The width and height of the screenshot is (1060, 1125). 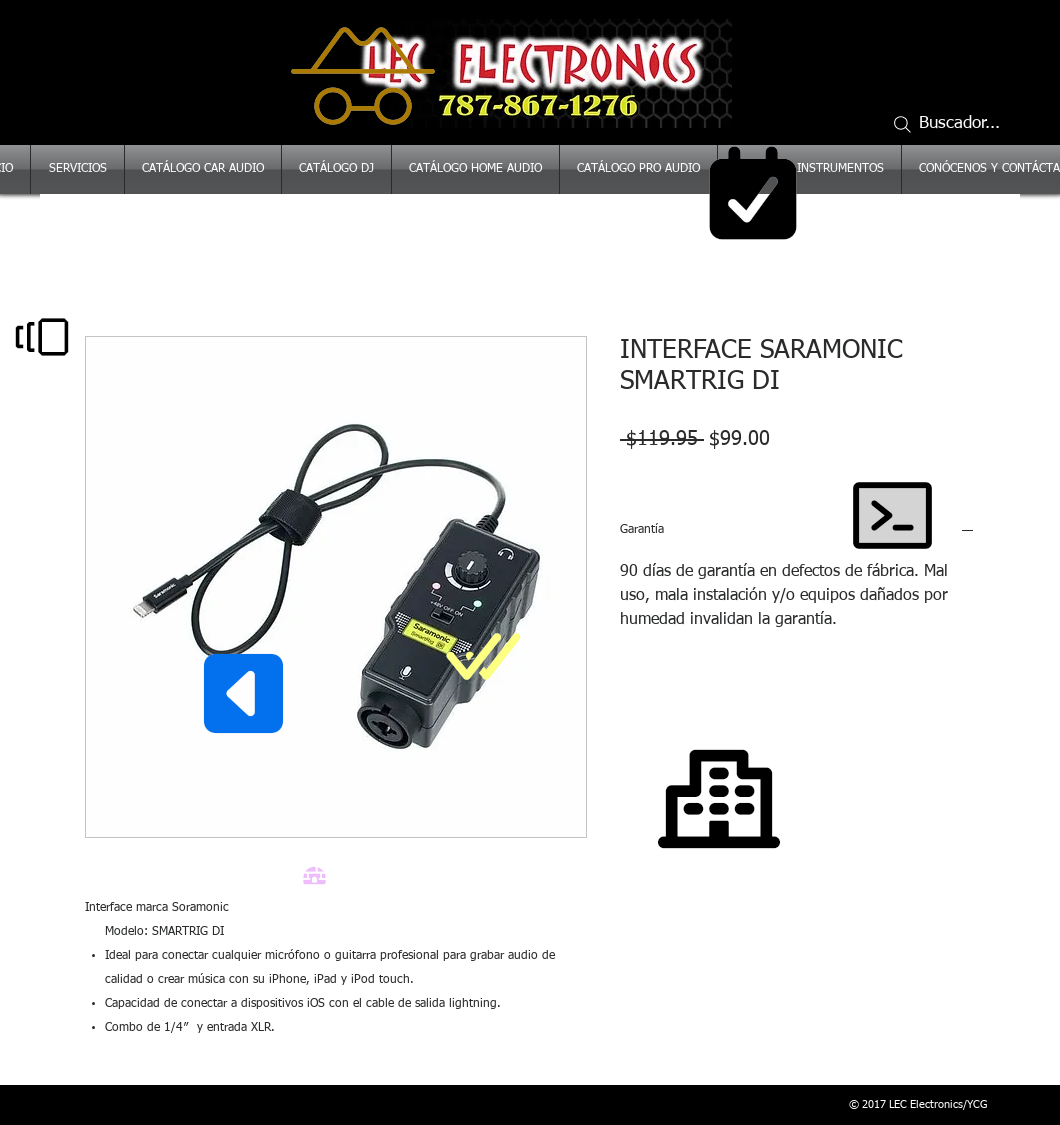 I want to click on view version history, so click(x=42, y=337).